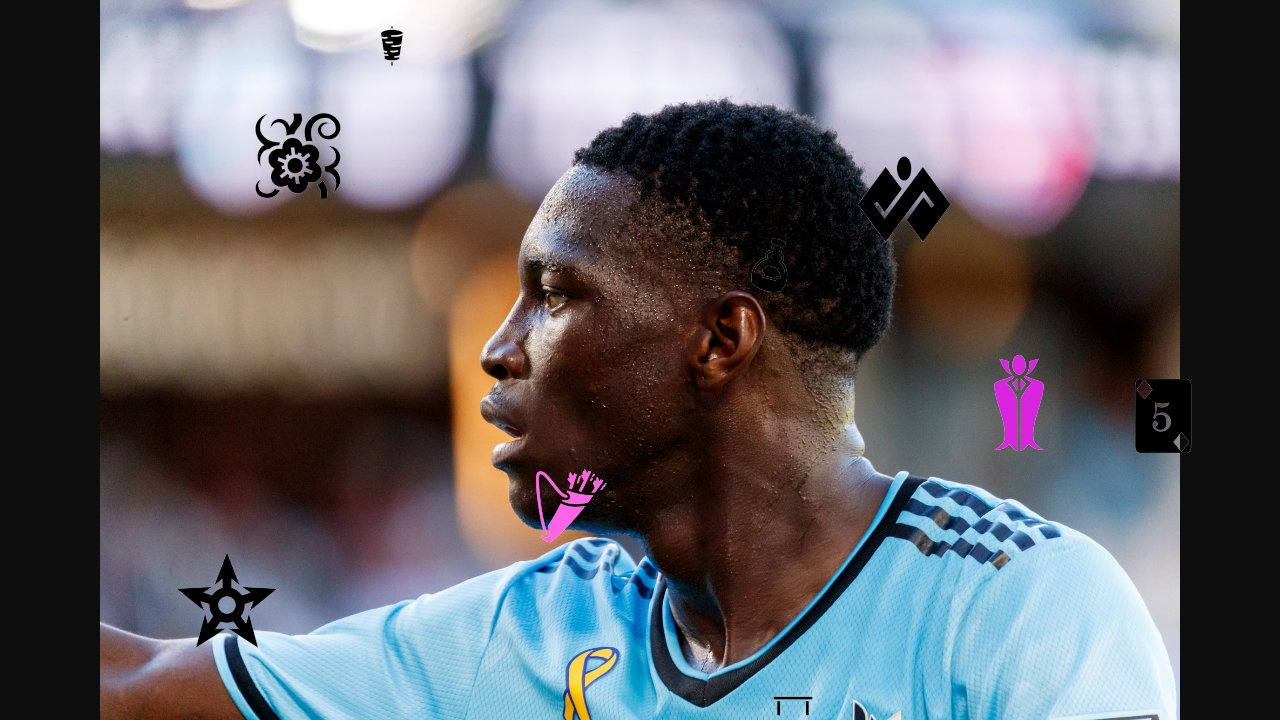  Describe the element at coordinates (1163, 416) in the screenshot. I see `five of diamonds playing card` at that location.